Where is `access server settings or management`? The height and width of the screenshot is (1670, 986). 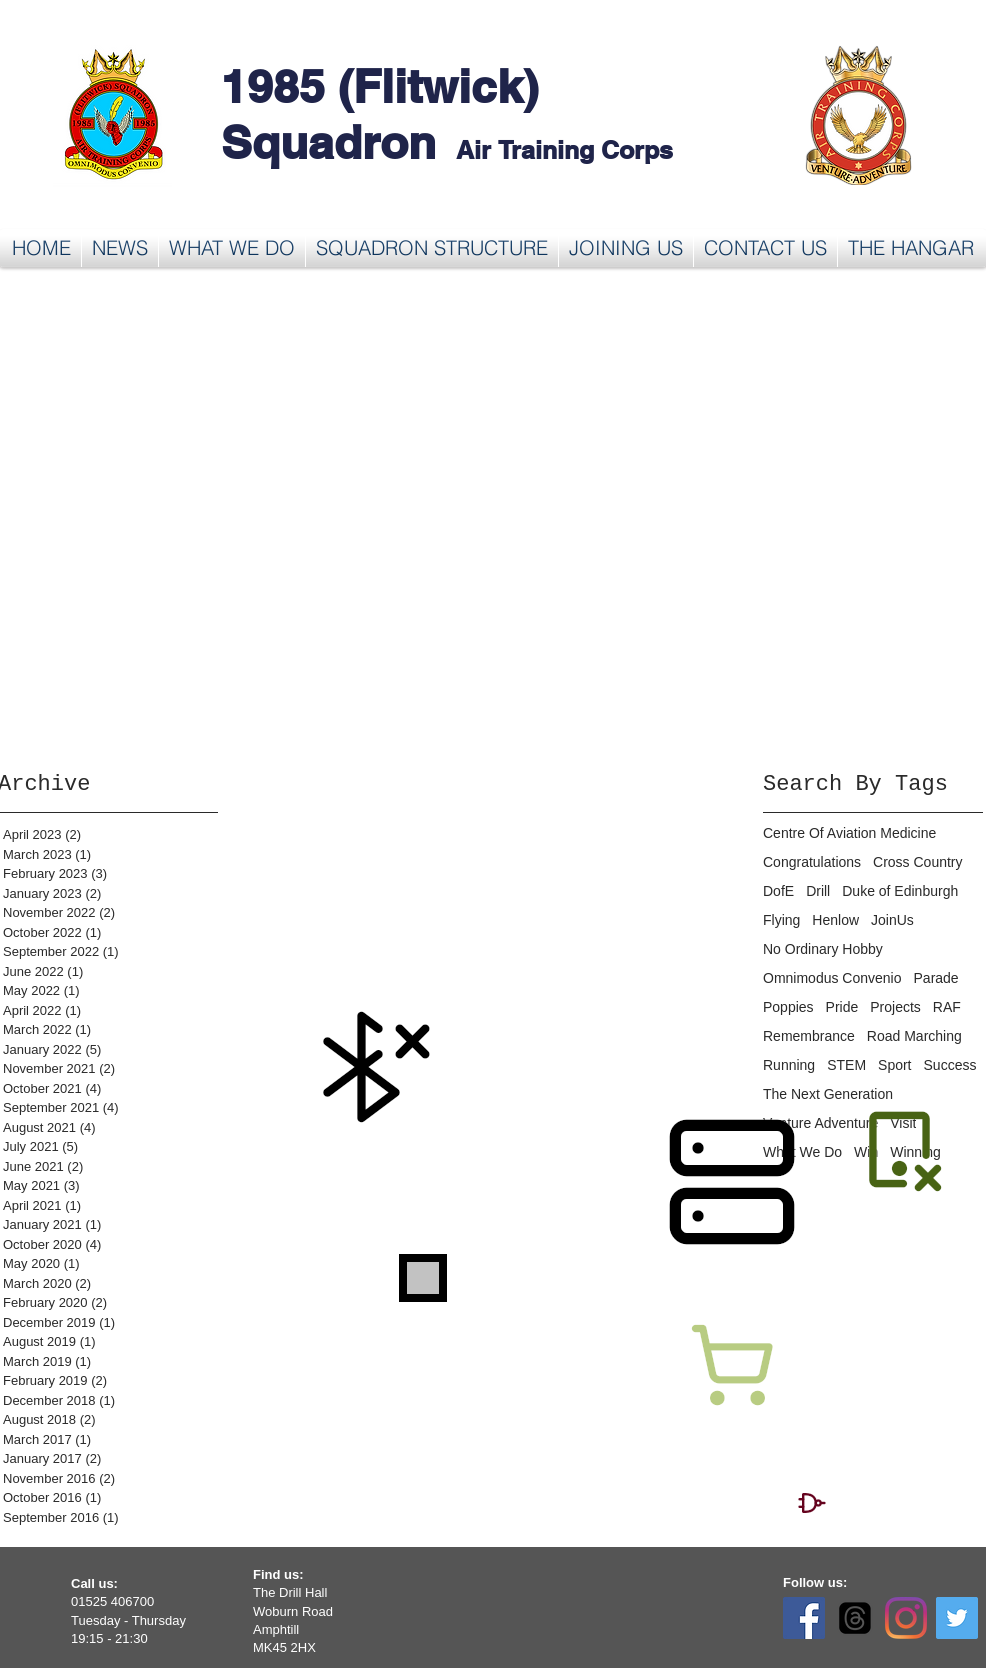 access server settings or management is located at coordinates (732, 1182).